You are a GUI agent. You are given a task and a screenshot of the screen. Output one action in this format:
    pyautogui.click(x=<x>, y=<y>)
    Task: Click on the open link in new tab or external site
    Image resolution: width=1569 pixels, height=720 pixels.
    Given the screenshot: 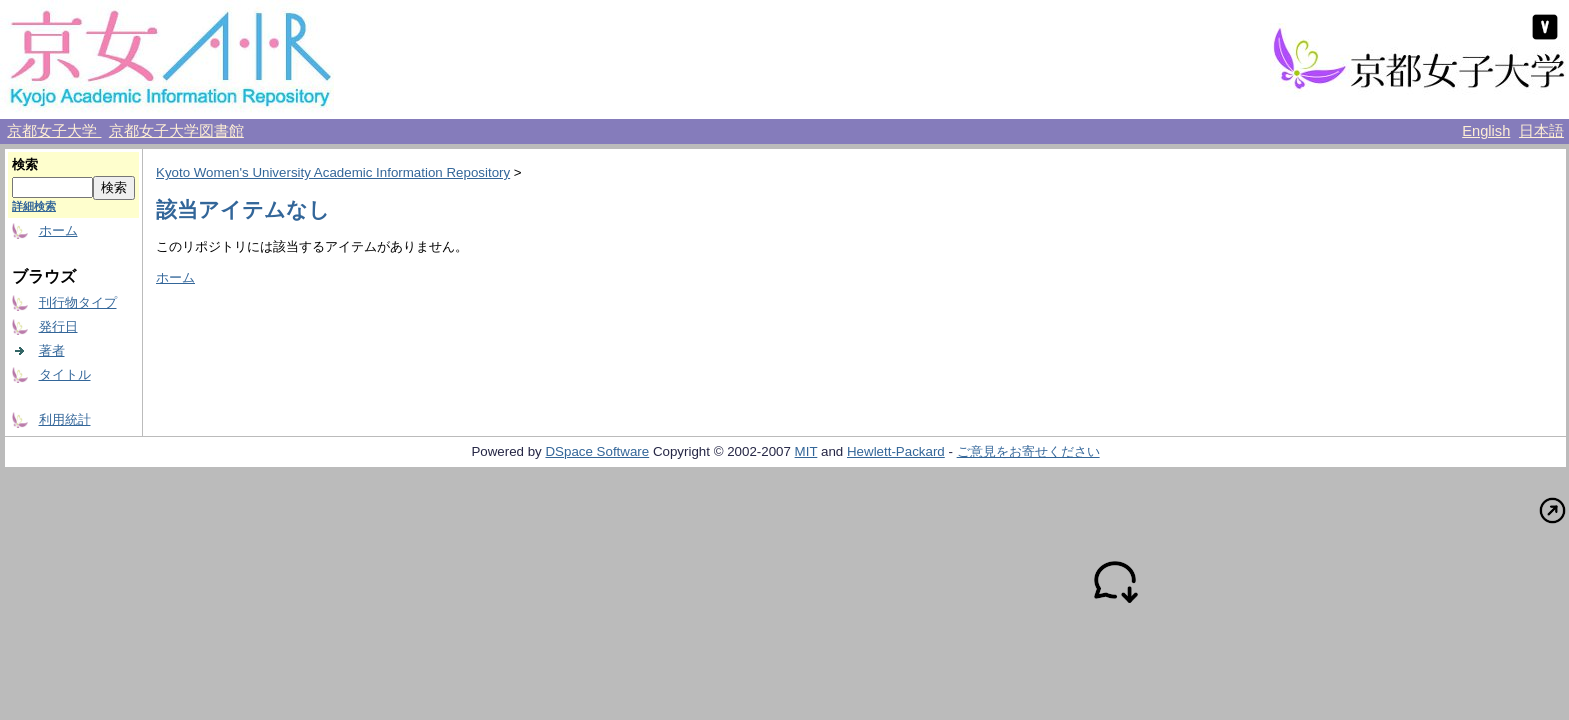 What is the action you would take?
    pyautogui.click(x=1552, y=510)
    